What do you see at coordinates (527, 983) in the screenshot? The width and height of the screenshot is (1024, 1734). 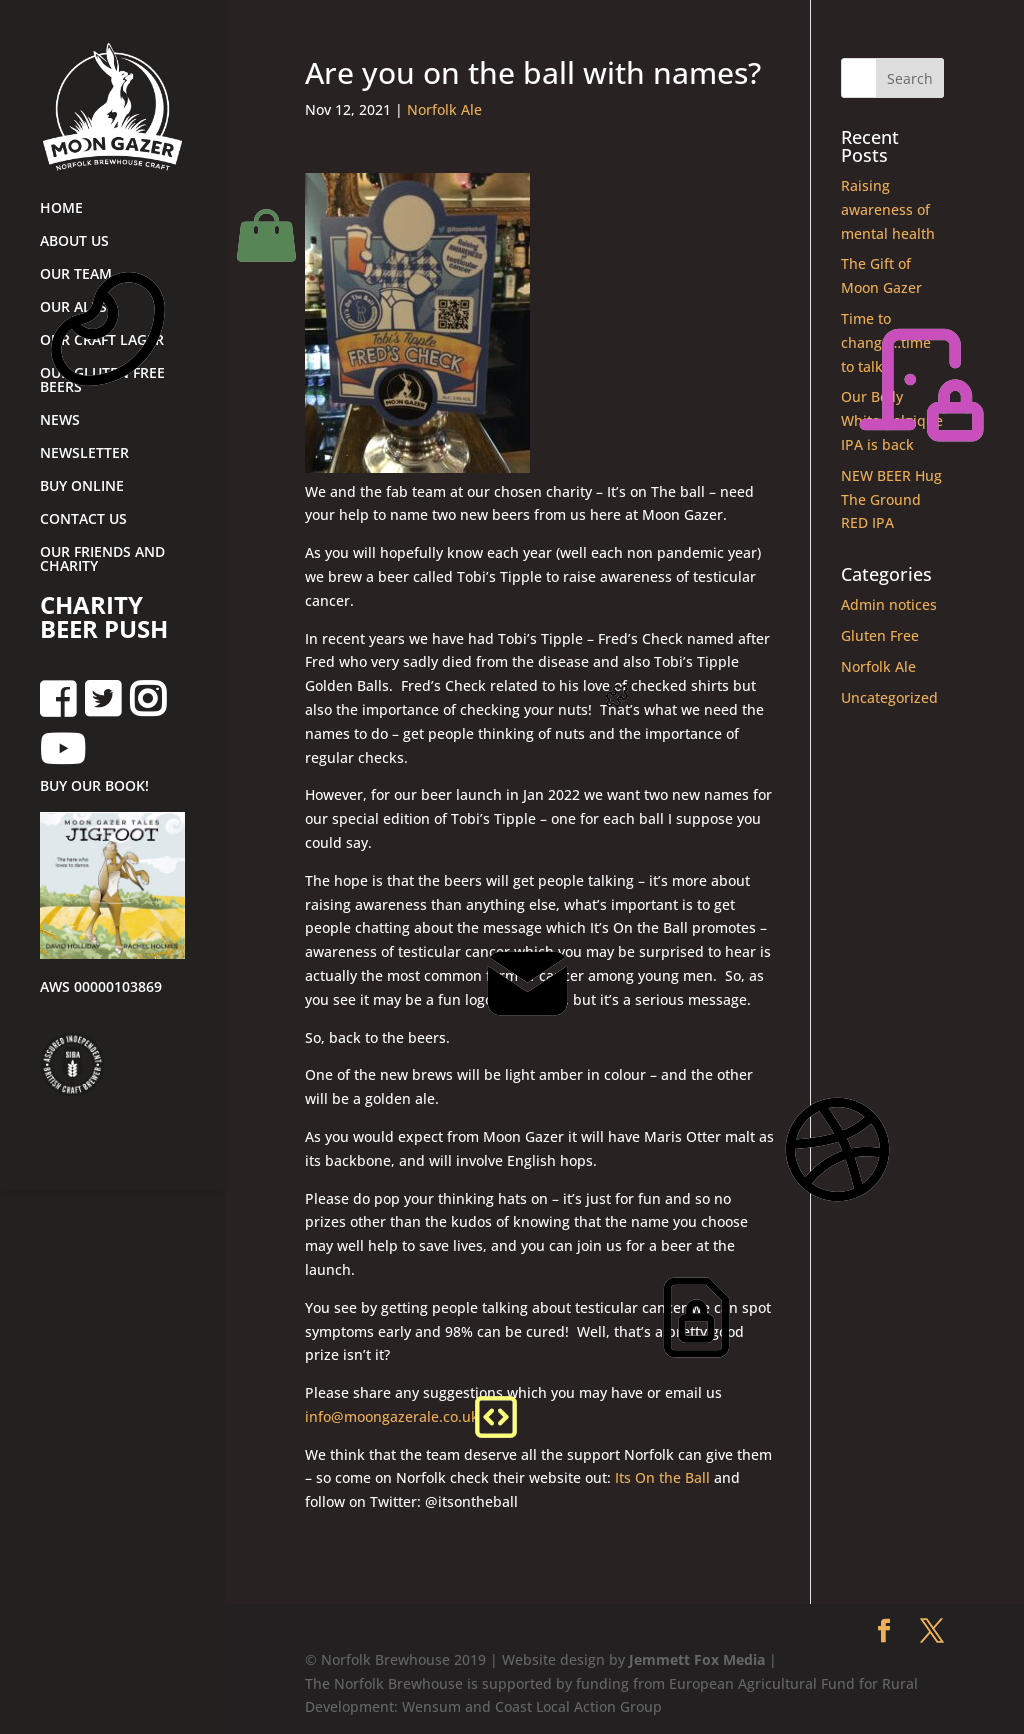 I see `open your email inbox` at bounding box center [527, 983].